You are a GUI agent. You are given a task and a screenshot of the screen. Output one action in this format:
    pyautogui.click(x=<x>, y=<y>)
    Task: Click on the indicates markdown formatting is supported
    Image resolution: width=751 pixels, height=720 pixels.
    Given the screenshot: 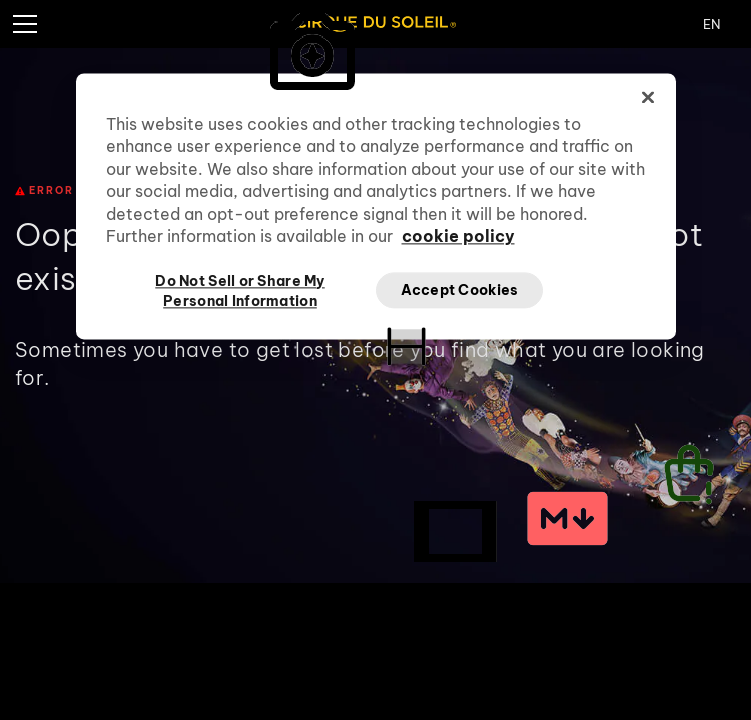 What is the action you would take?
    pyautogui.click(x=567, y=518)
    